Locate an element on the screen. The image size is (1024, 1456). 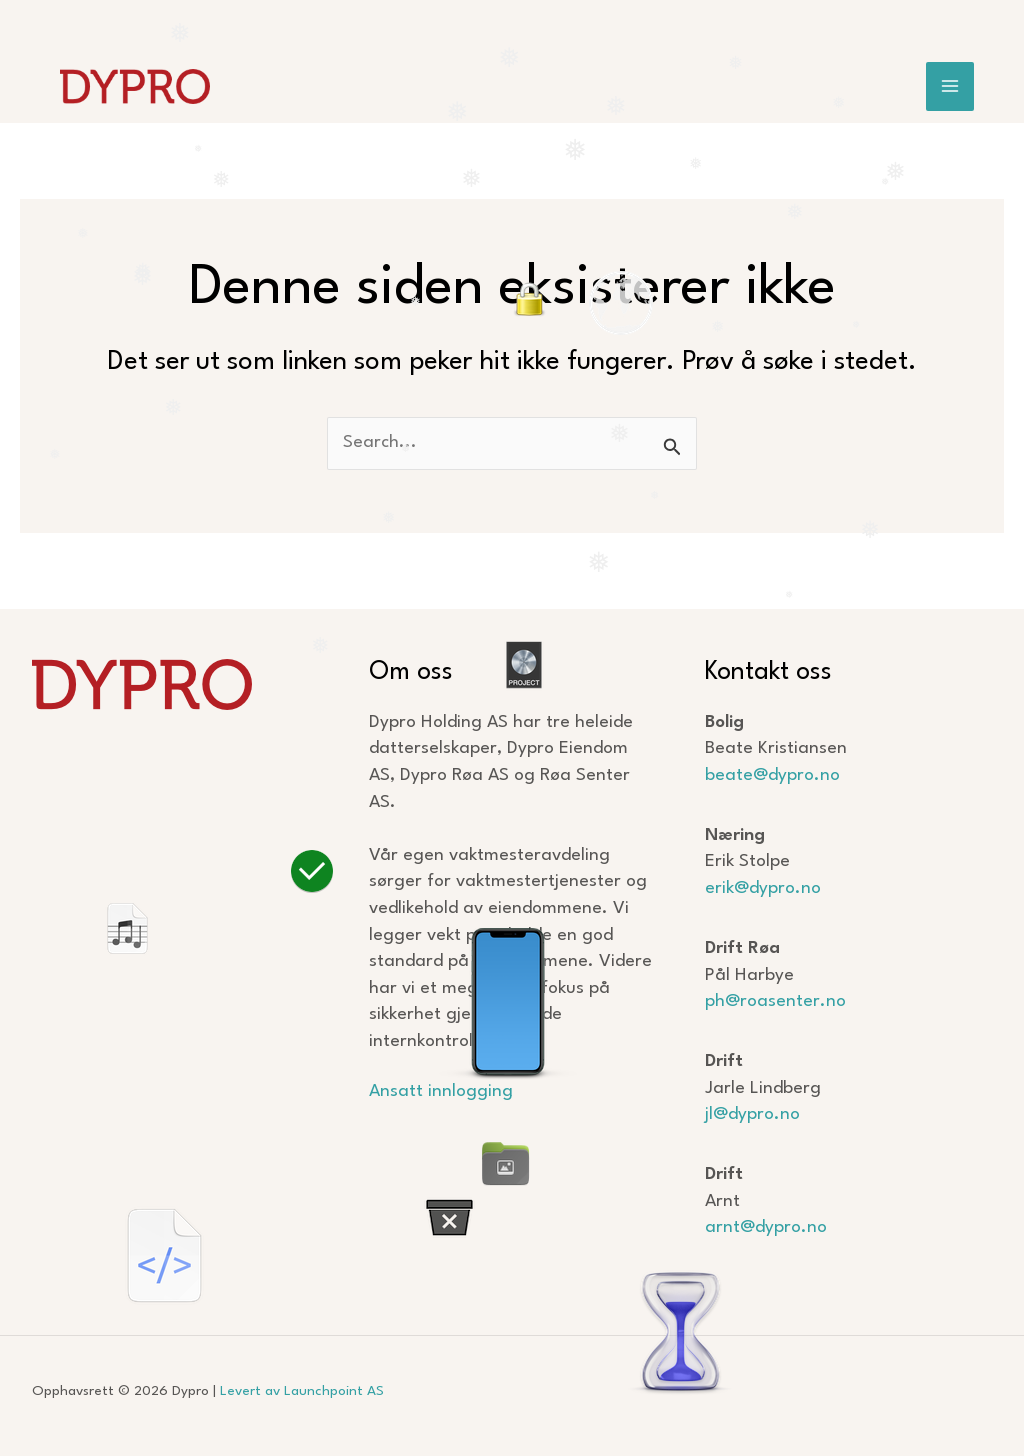
indicates file has been successfully synced and shared is located at coordinates (312, 871).